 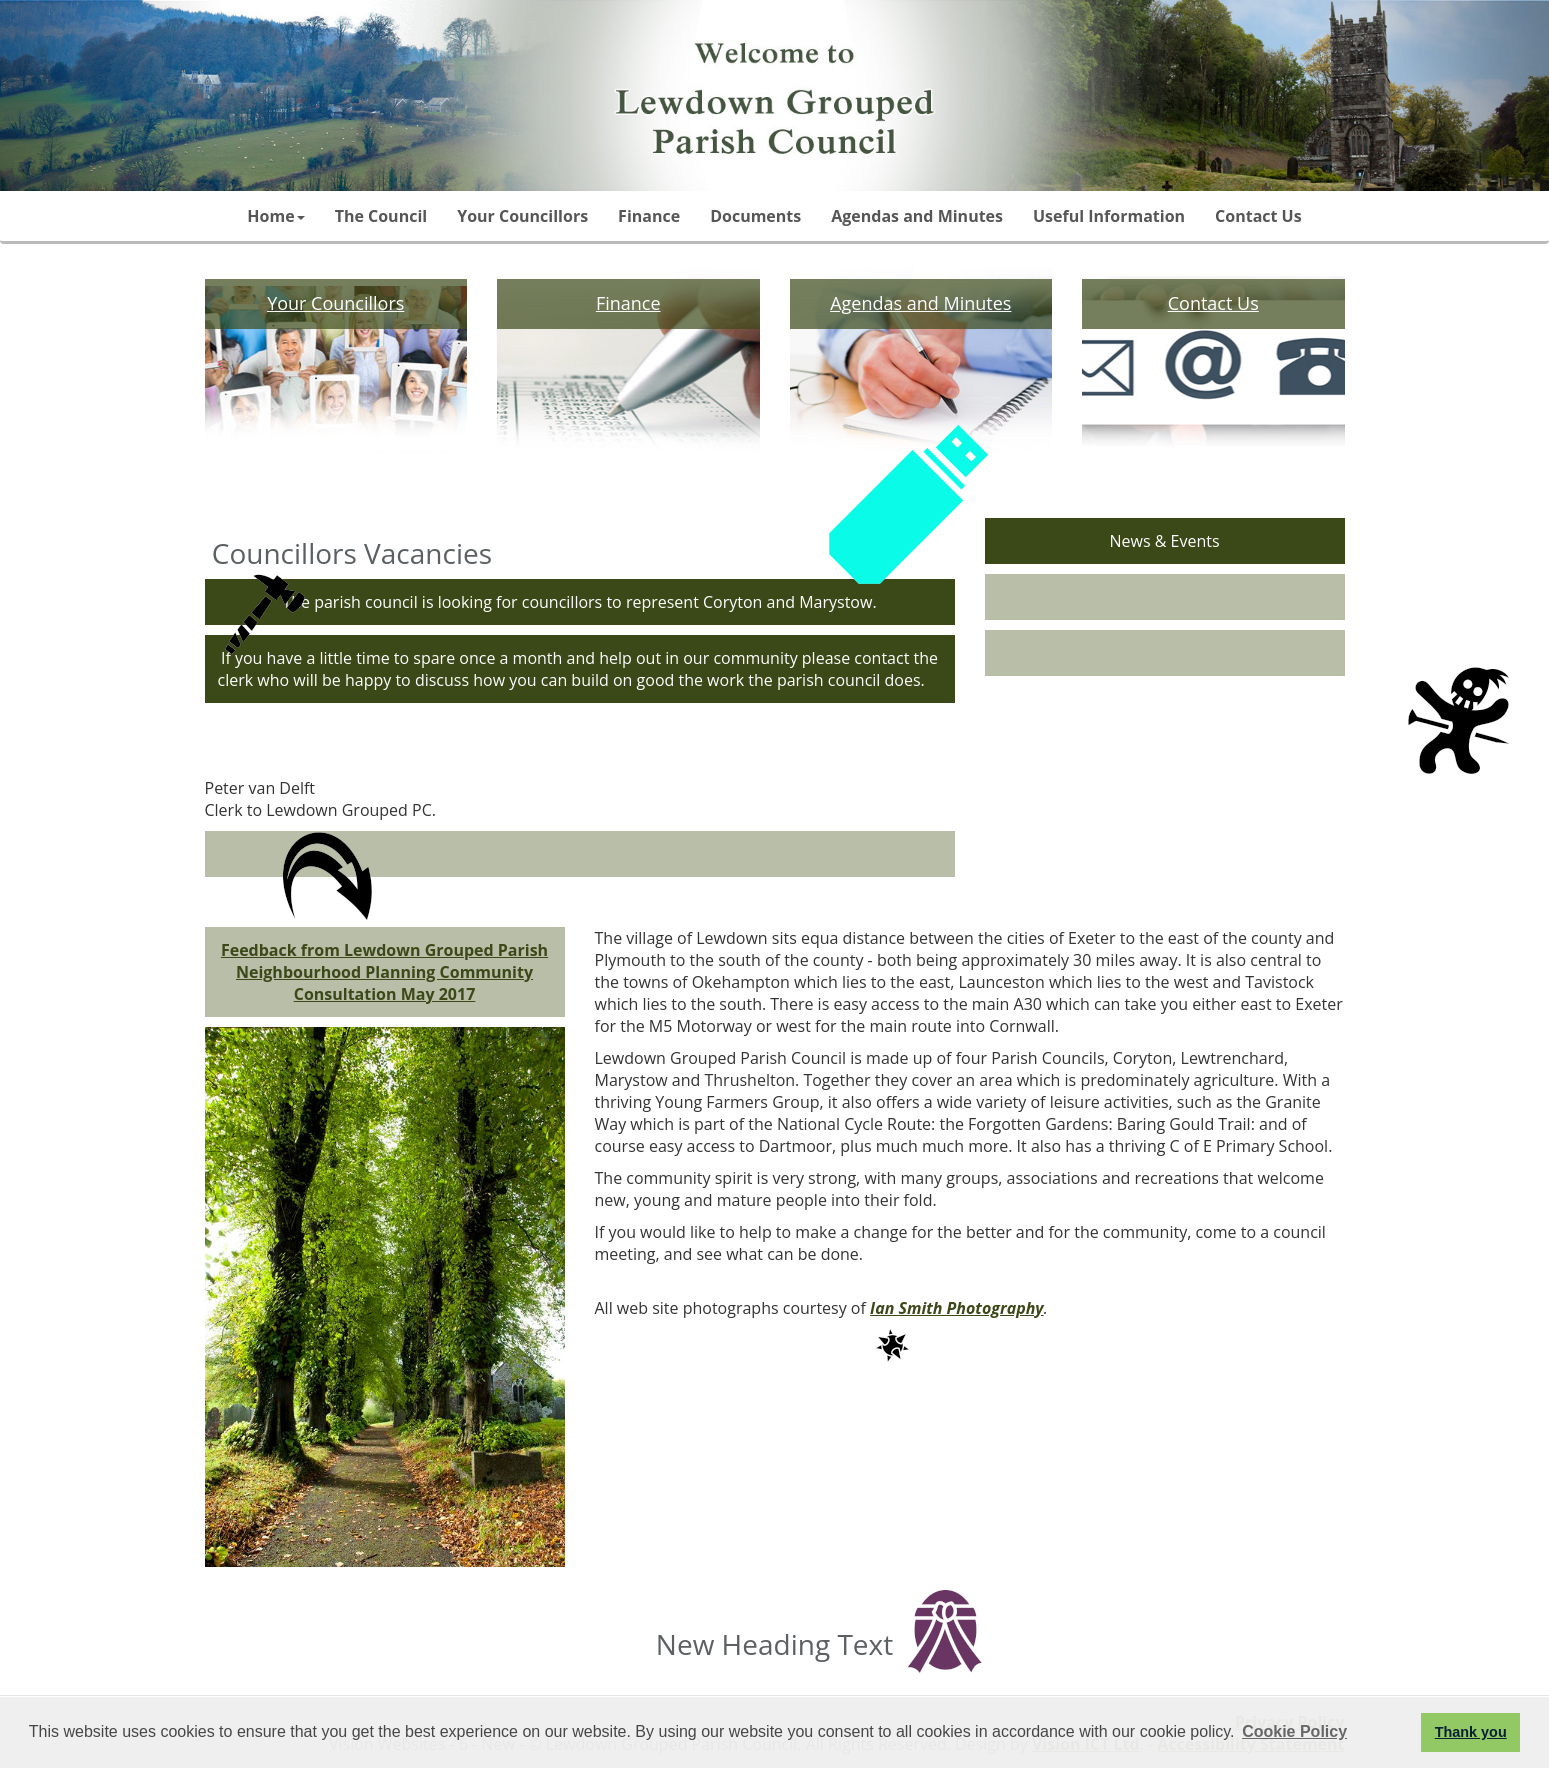 What do you see at coordinates (892, 1345) in the screenshot?
I see `select mace weapon in game inventory` at bounding box center [892, 1345].